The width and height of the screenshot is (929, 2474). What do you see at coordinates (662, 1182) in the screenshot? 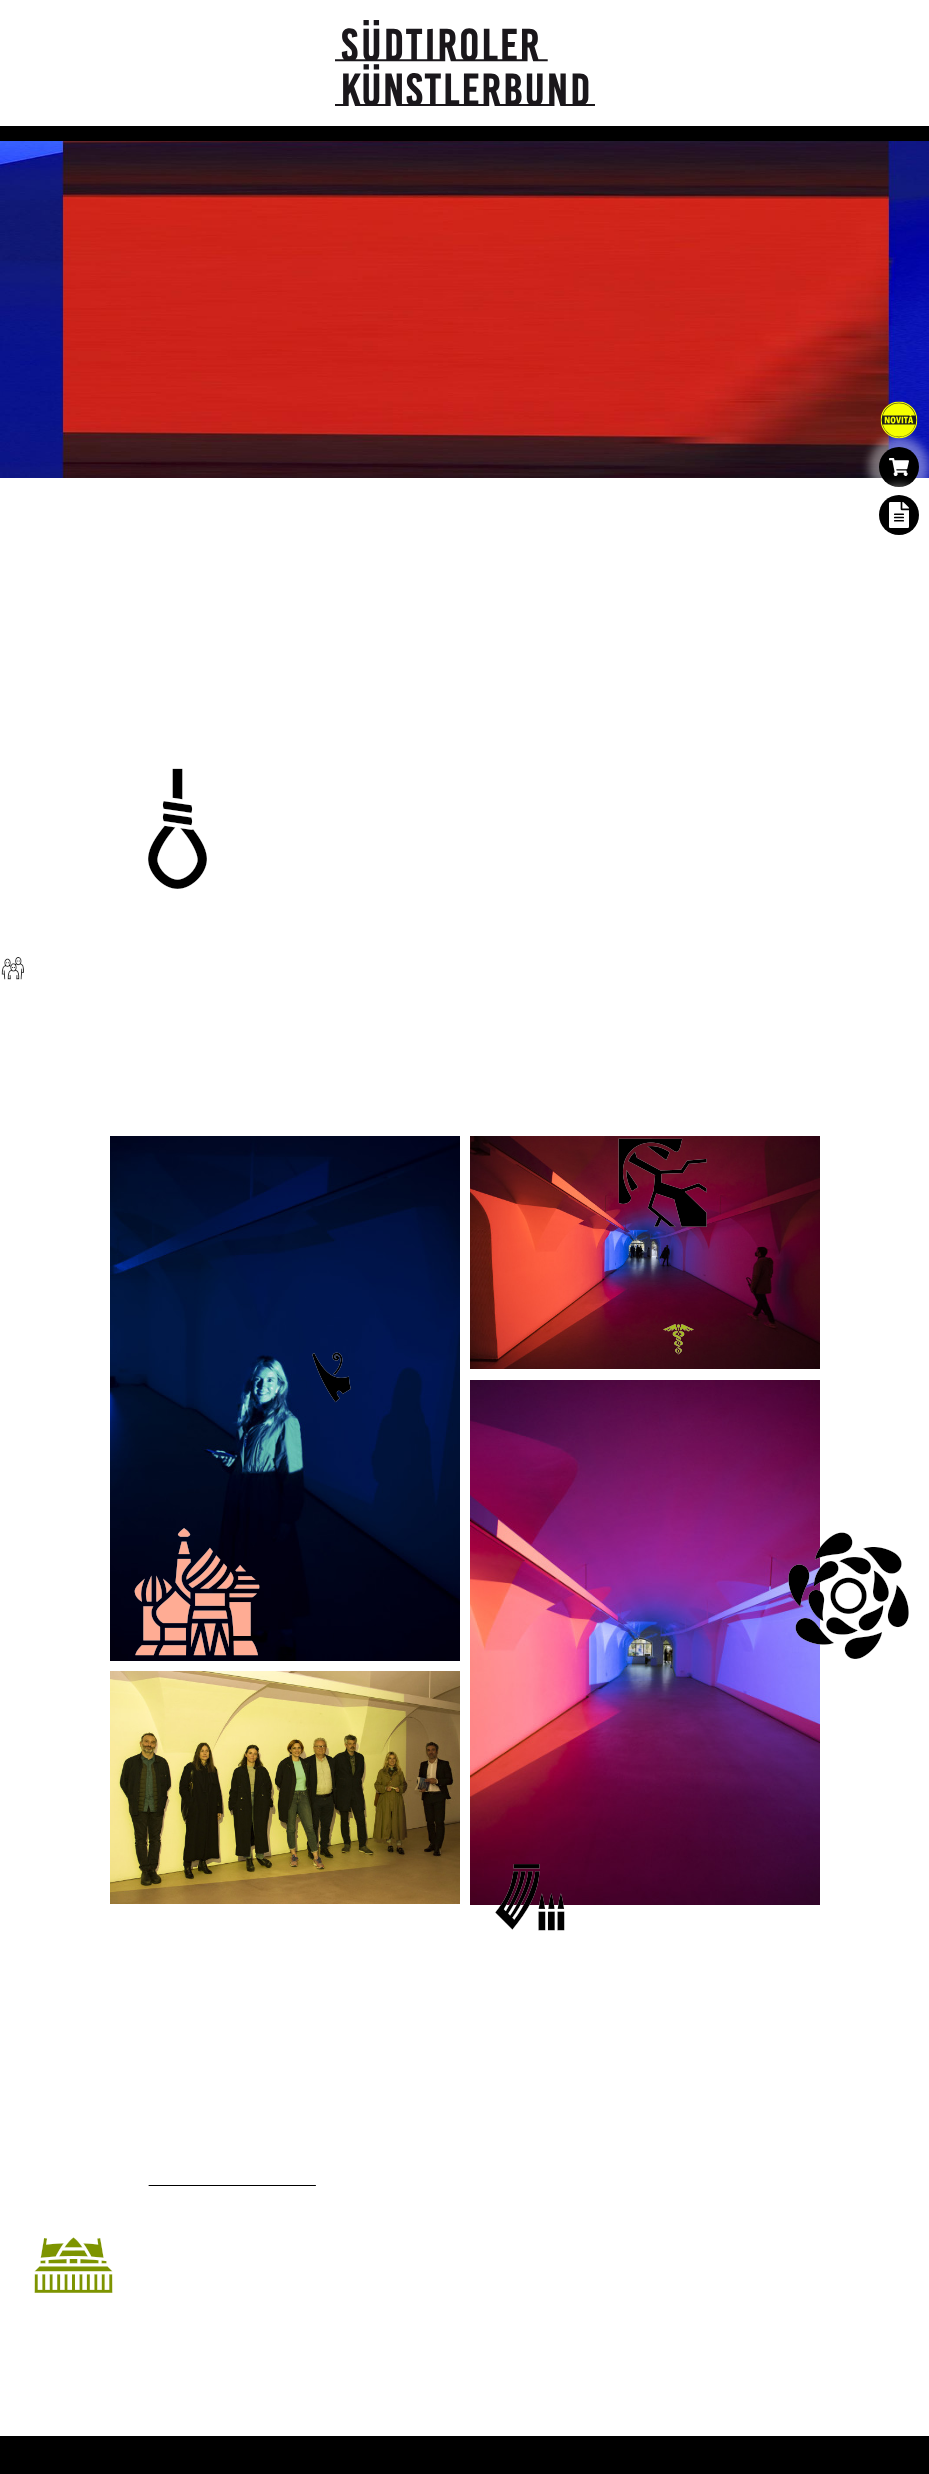
I see `activate a power-up or special ability` at bounding box center [662, 1182].